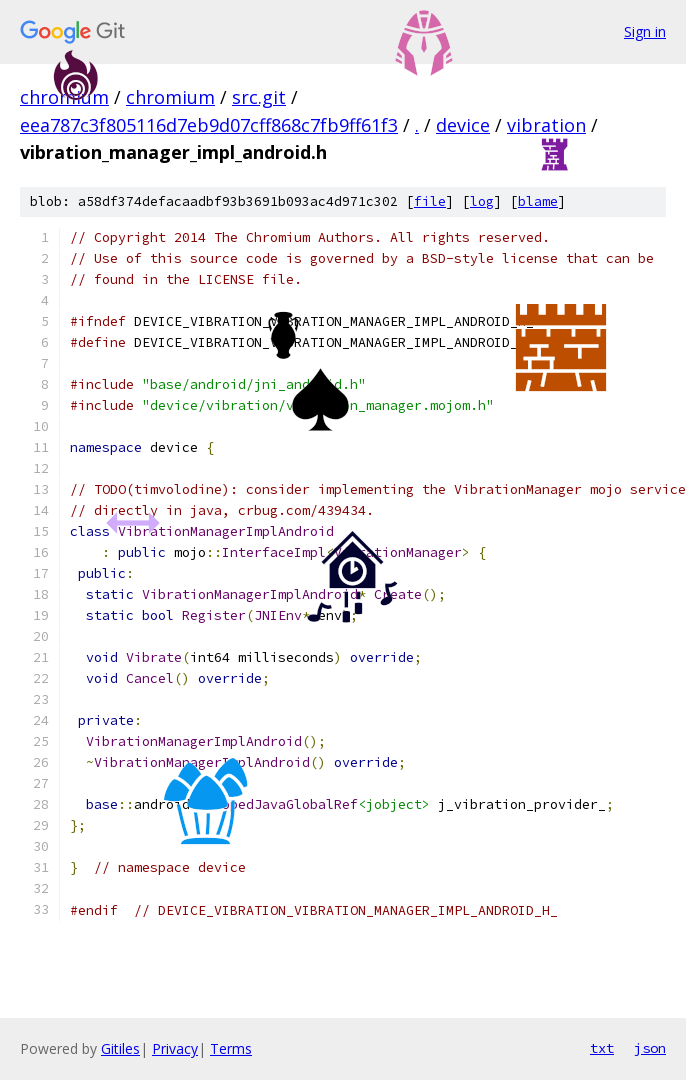  I want to click on browse ancient or historical artifacts, so click(283, 335).